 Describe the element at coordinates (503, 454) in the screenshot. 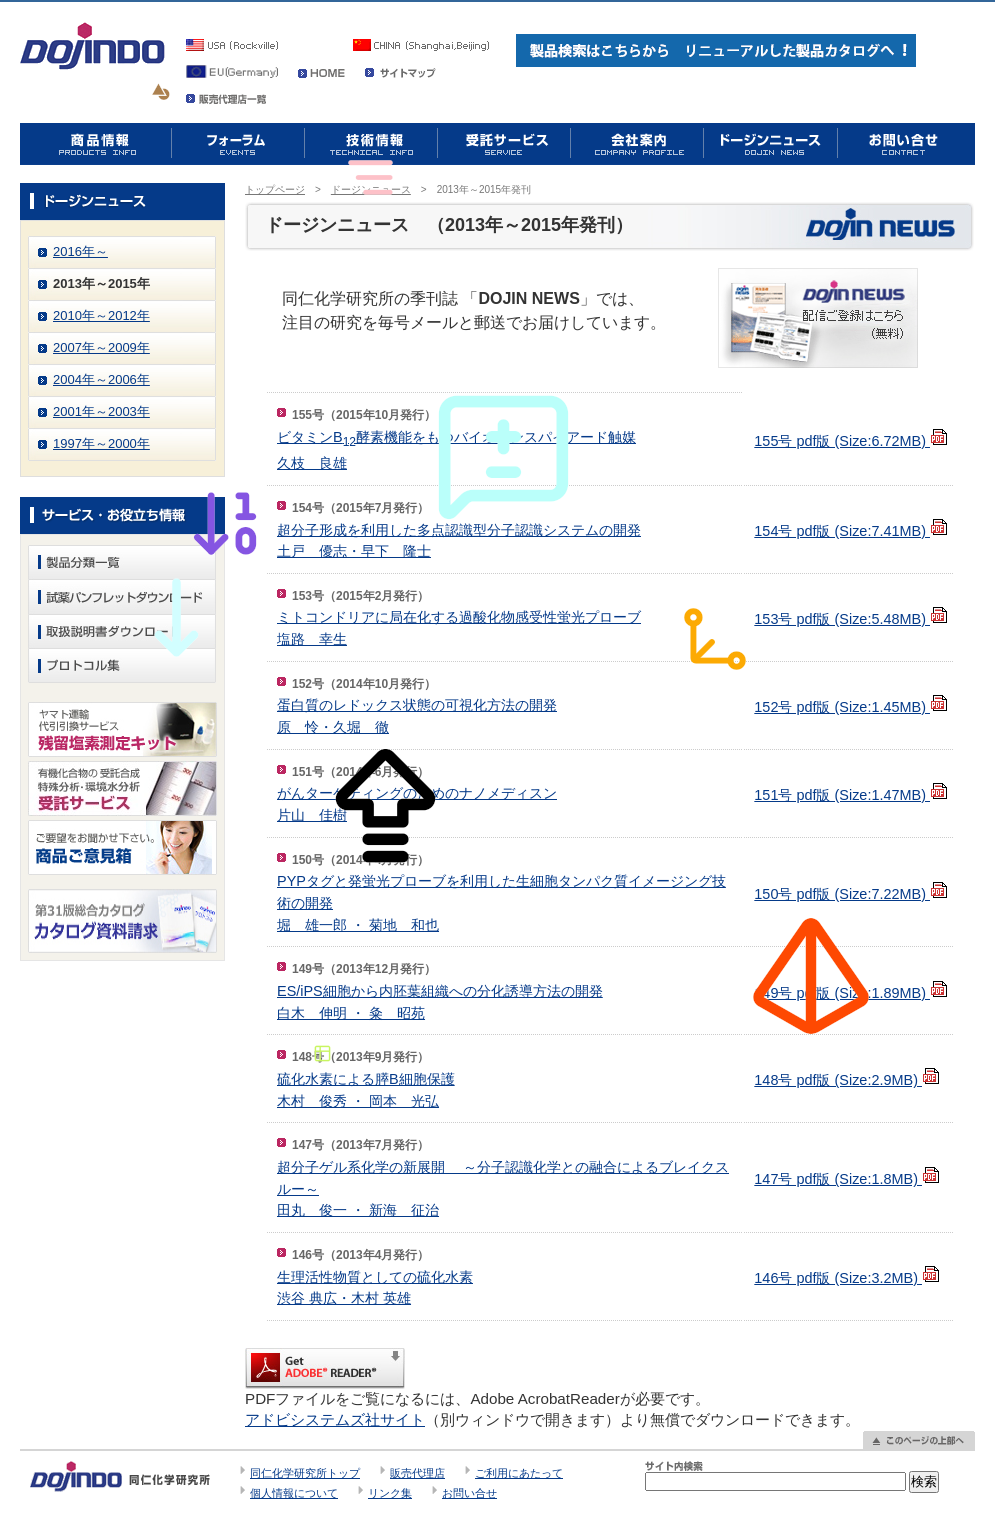

I see `compare or show differences between messages` at that location.